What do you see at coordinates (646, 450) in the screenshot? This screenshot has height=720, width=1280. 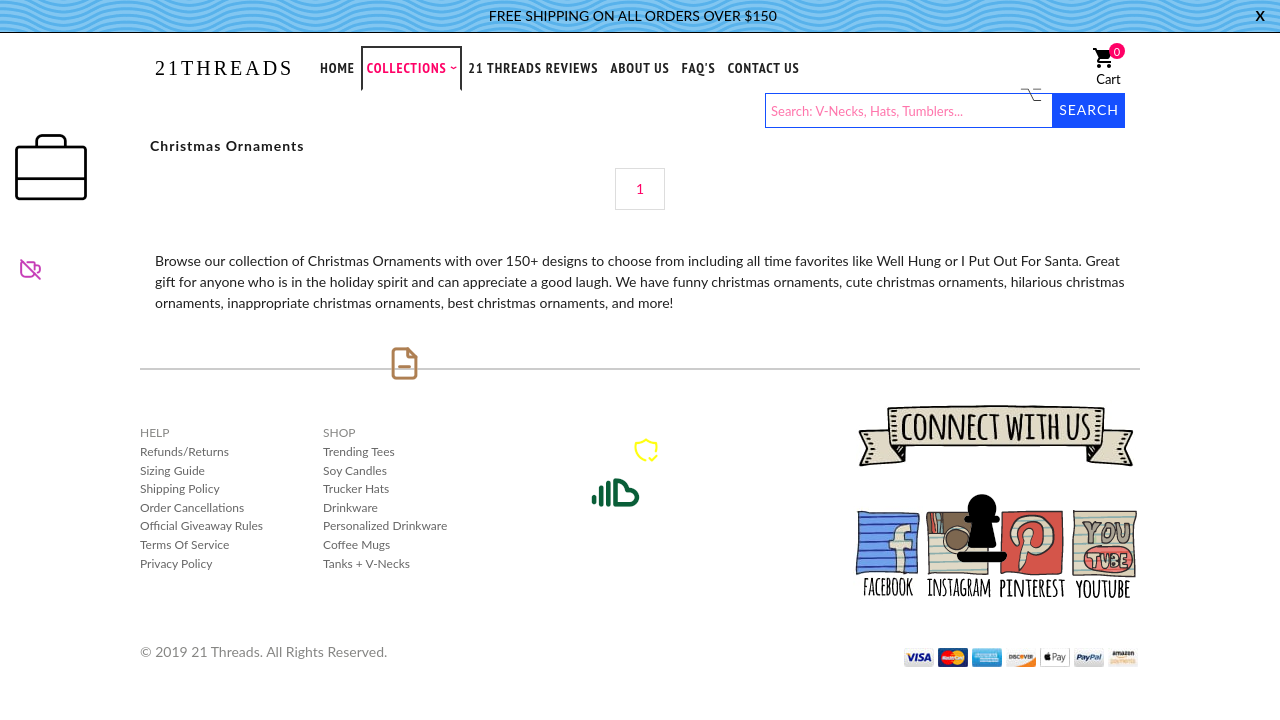 I see `indicates verified or secure status` at bounding box center [646, 450].